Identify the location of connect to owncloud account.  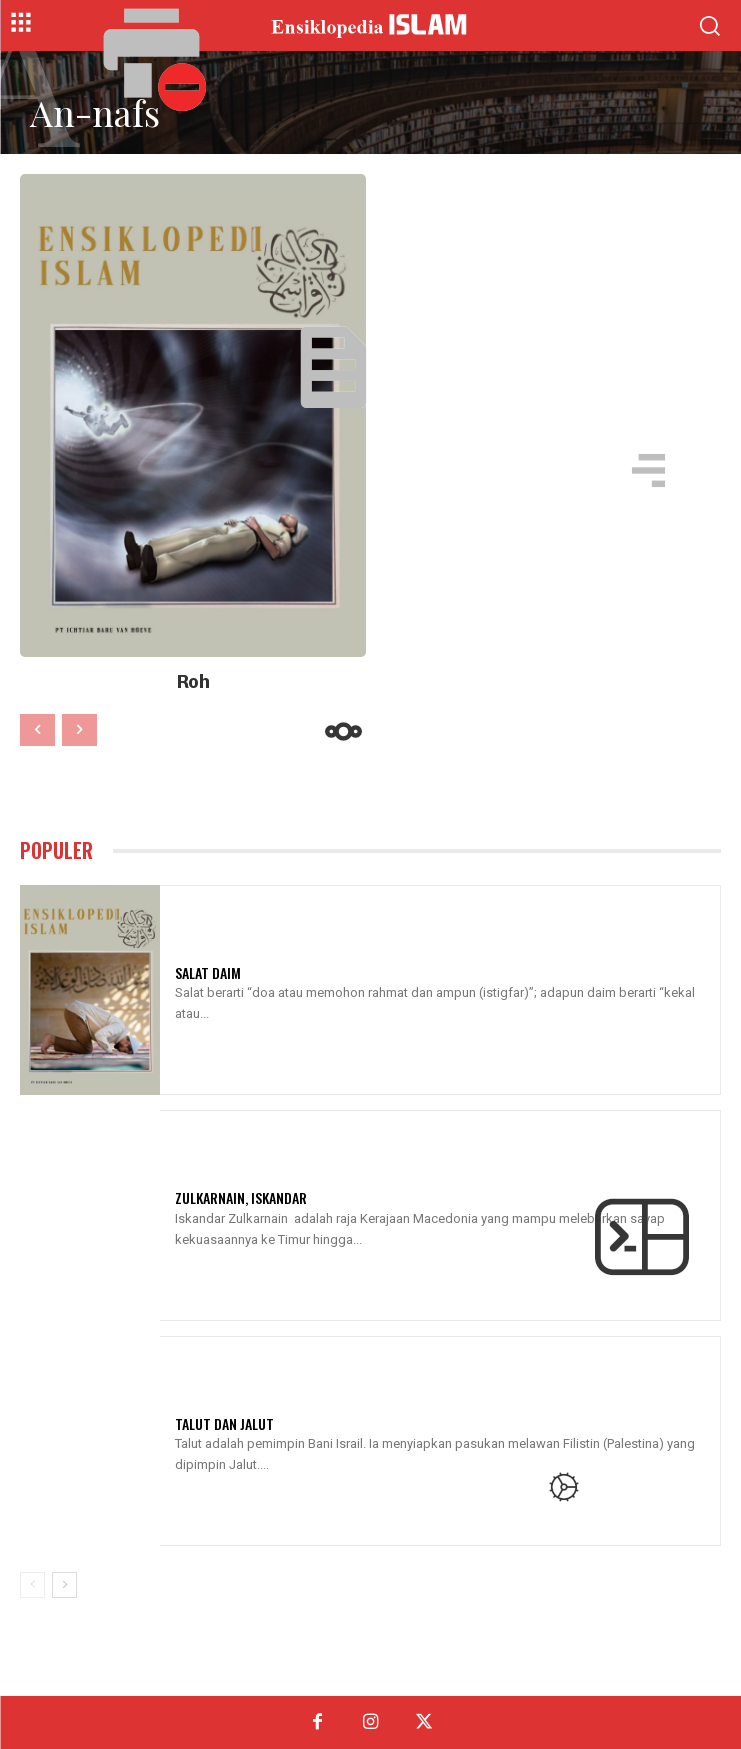
(343, 731).